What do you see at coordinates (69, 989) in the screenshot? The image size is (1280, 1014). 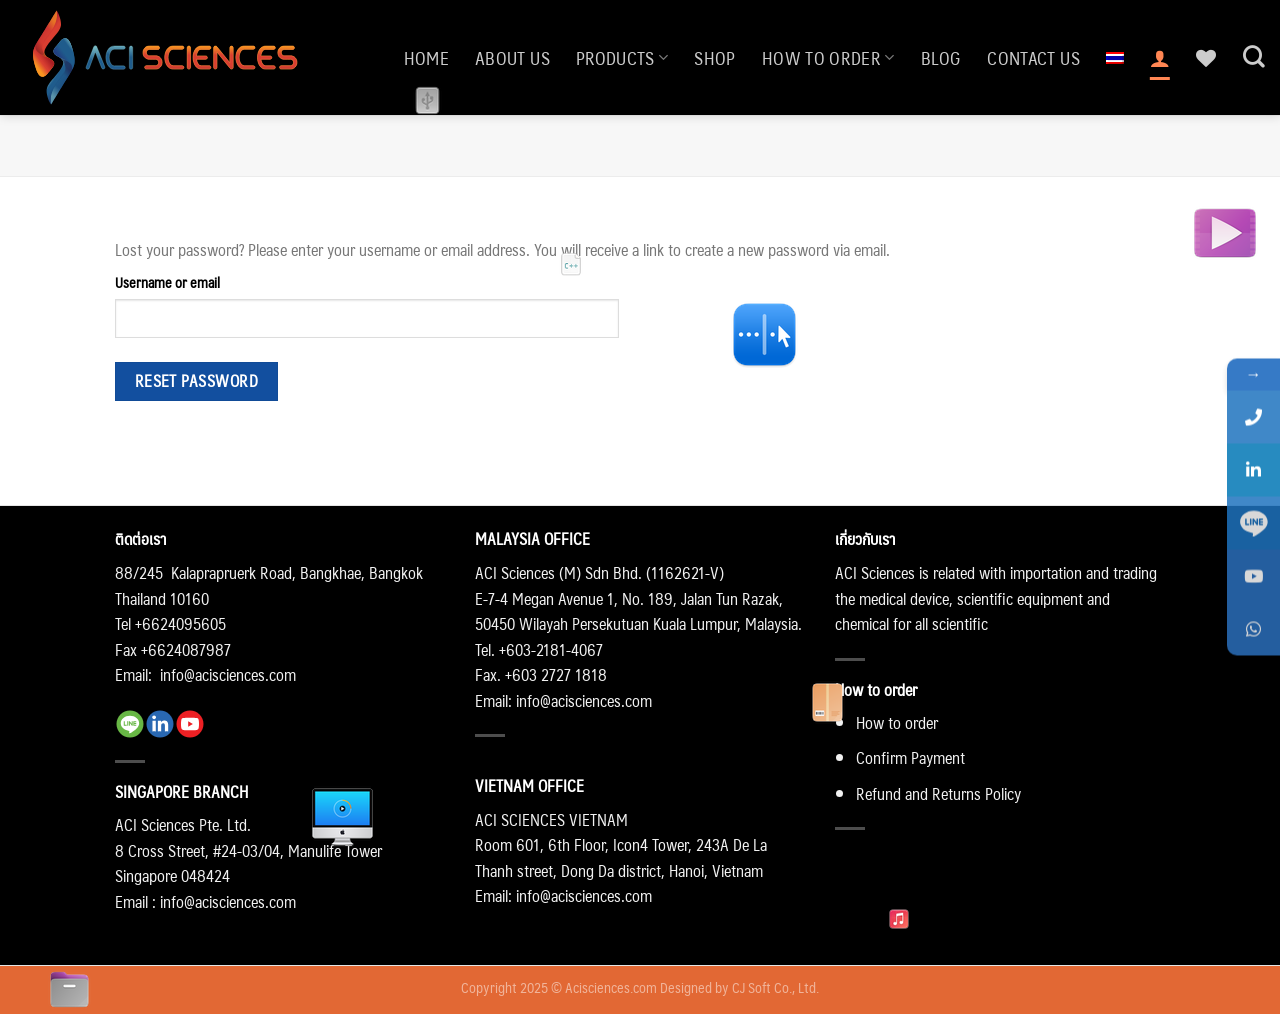 I see `open the file manager application` at bounding box center [69, 989].